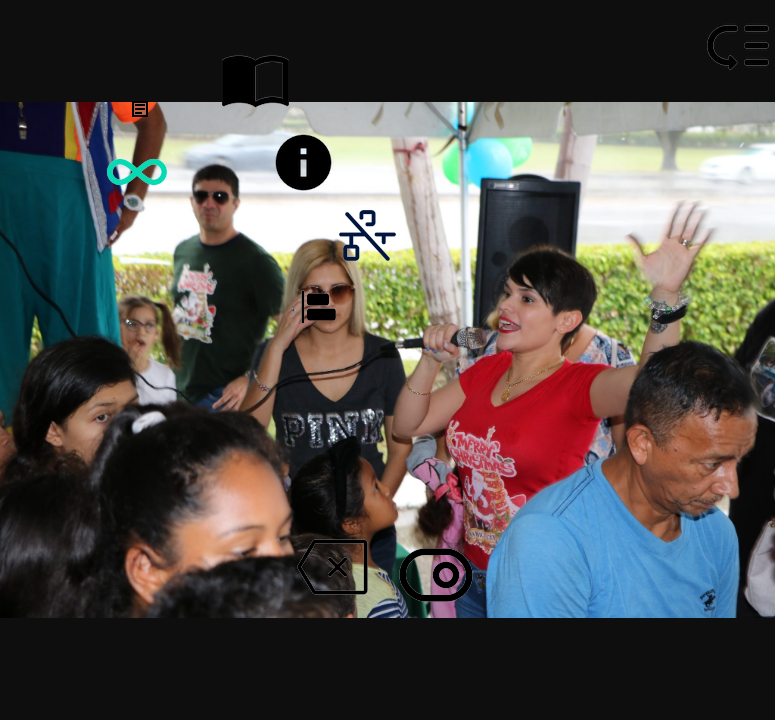  Describe the element at coordinates (436, 575) in the screenshot. I see `toggle switch in the on/enabled position` at that location.